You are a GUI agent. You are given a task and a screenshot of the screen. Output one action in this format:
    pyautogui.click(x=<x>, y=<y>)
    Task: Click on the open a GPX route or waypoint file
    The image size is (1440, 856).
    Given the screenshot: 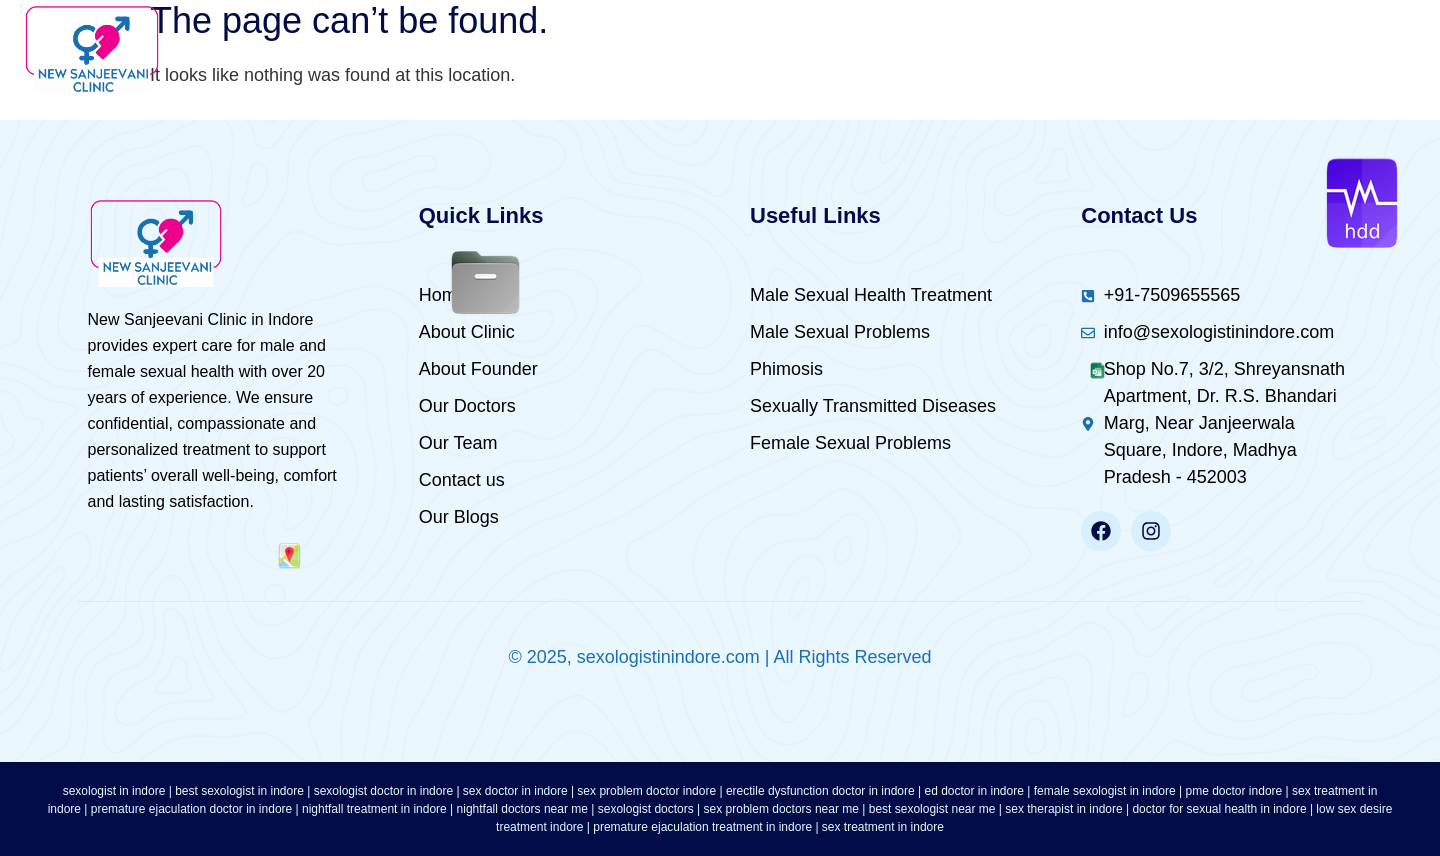 What is the action you would take?
    pyautogui.click(x=289, y=555)
    